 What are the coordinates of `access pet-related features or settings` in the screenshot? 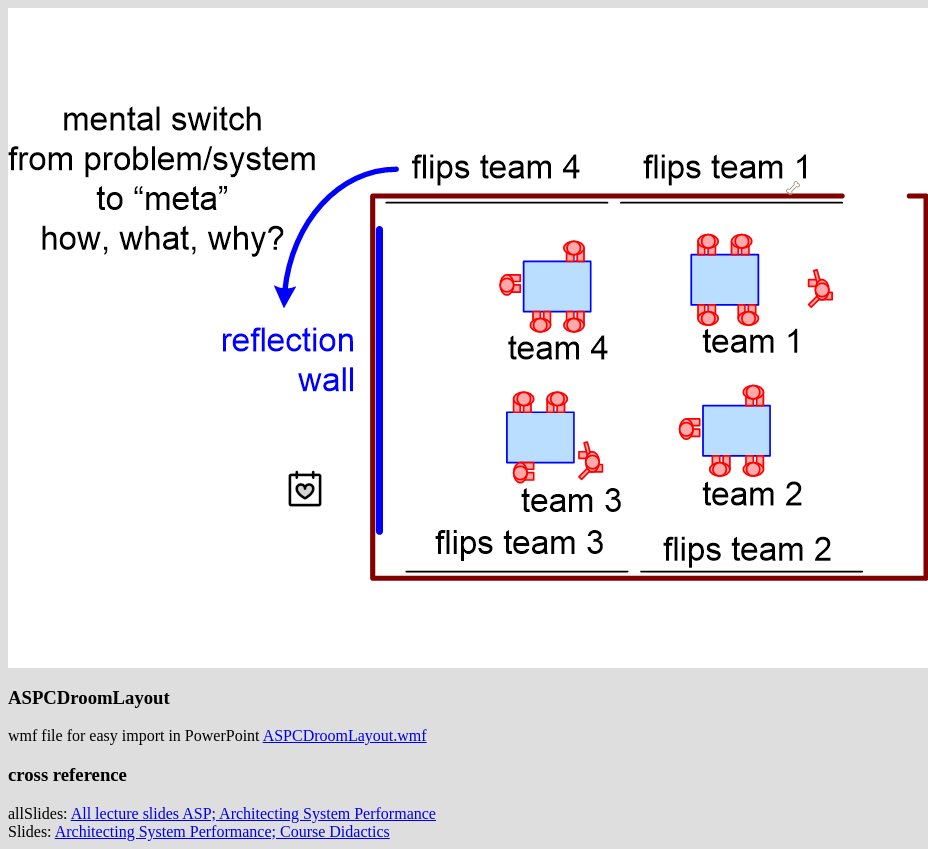 It's located at (793, 188).